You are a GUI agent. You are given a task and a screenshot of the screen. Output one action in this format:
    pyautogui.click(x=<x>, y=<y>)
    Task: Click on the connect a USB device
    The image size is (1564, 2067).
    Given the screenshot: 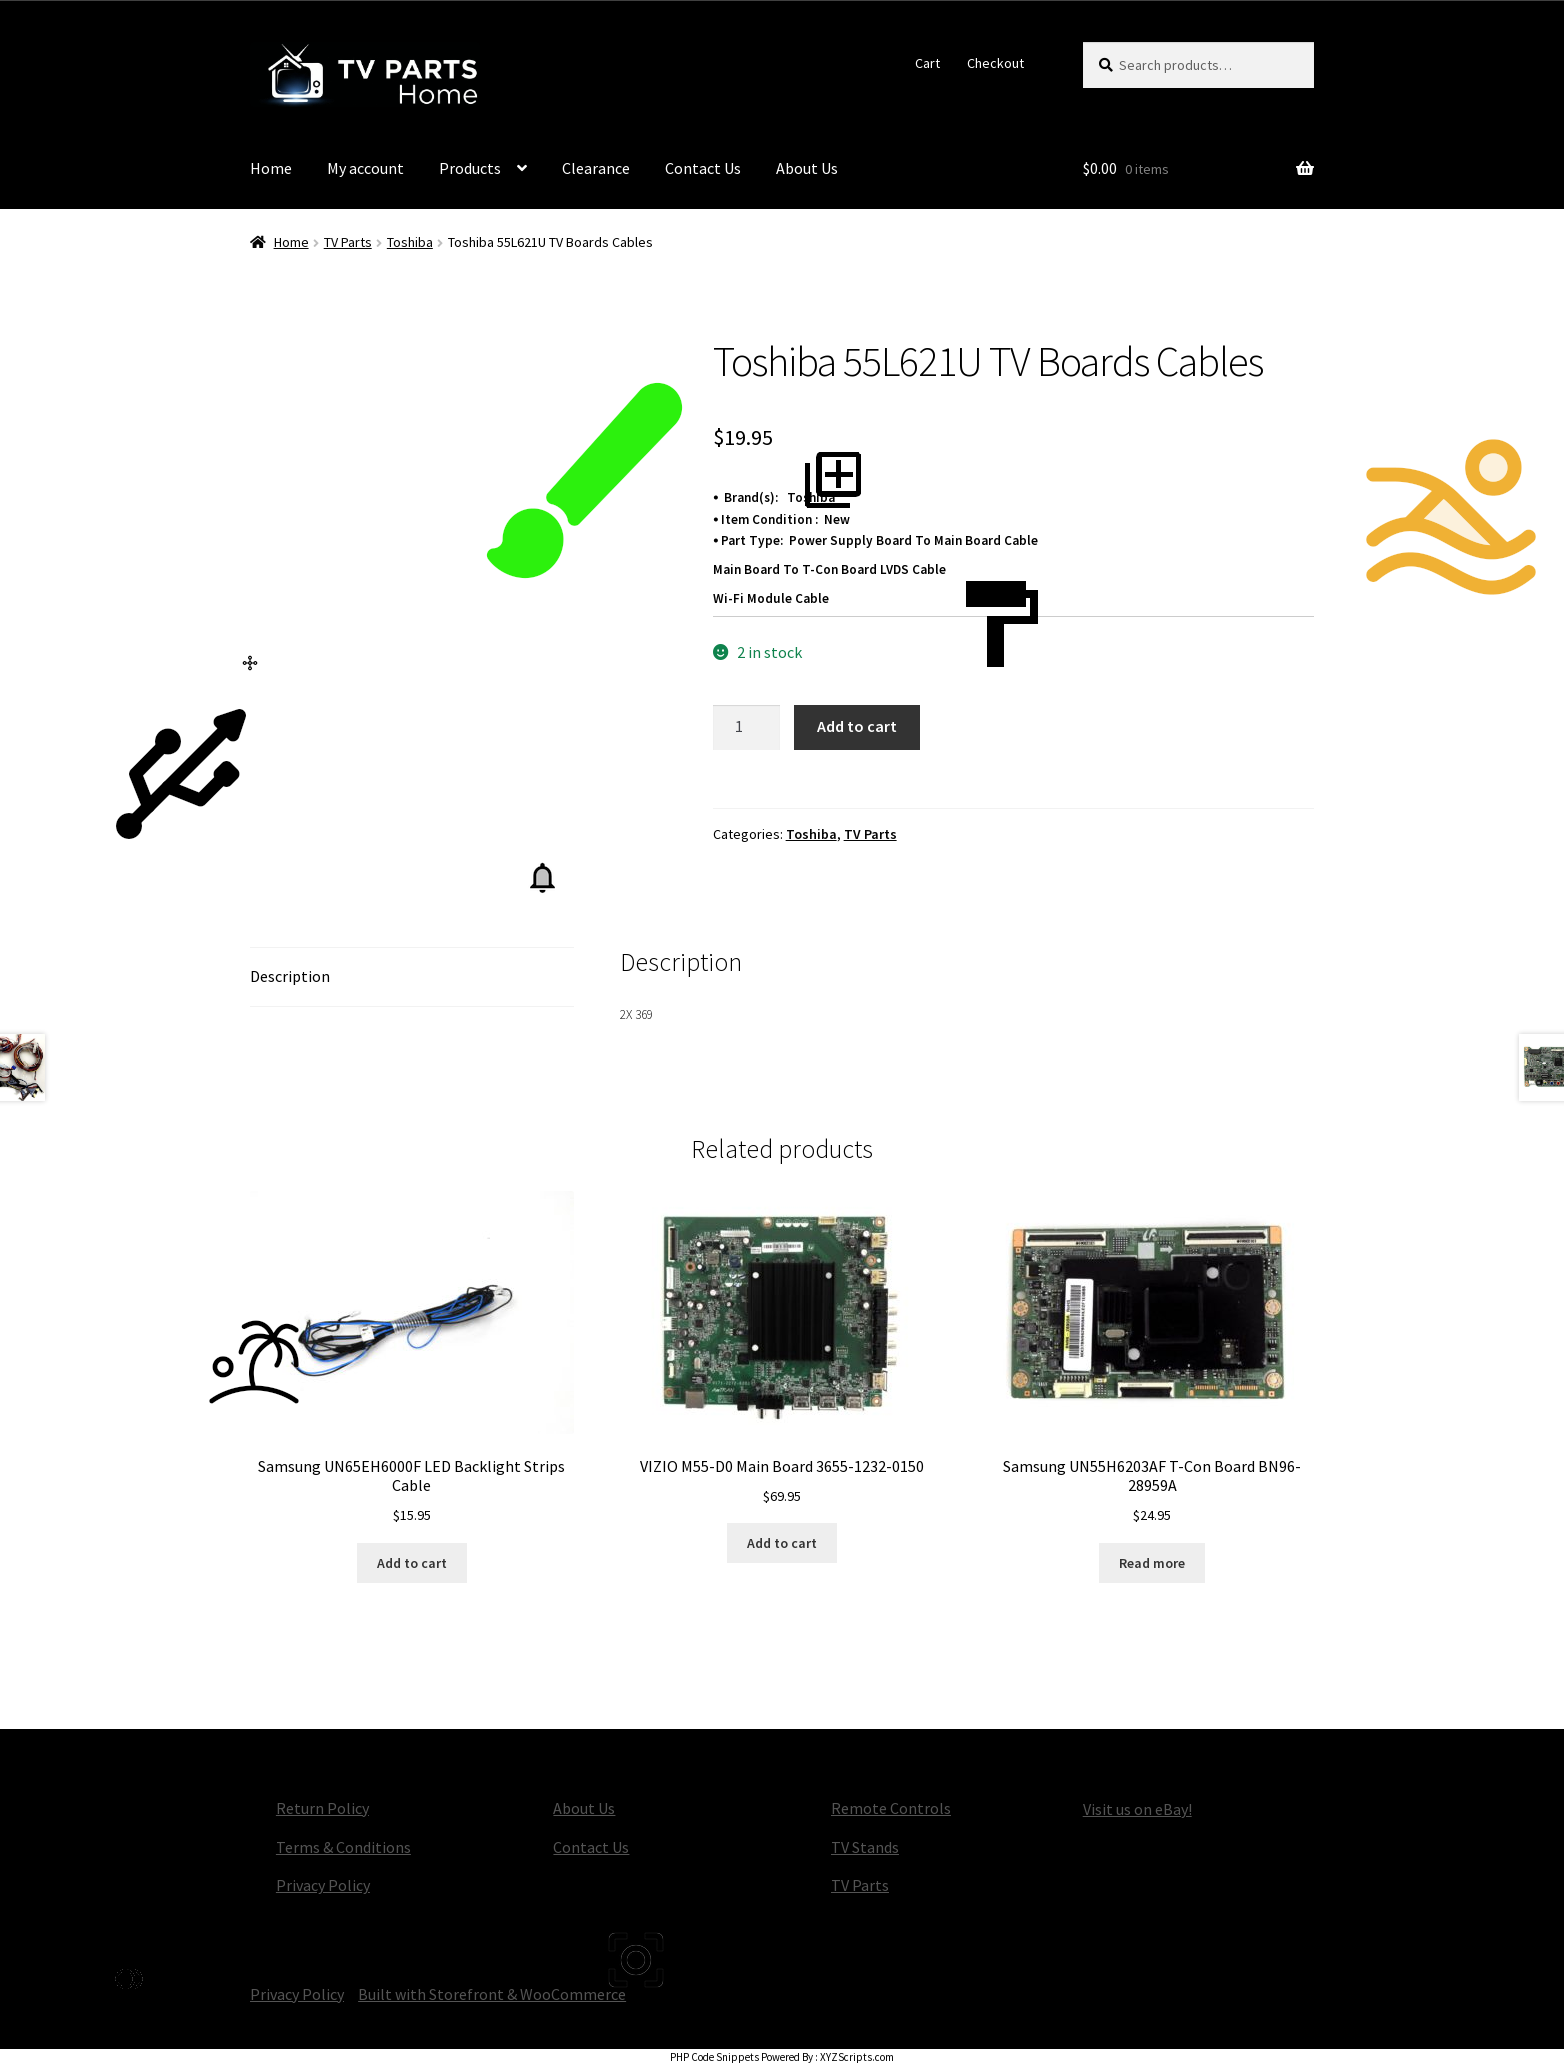 What is the action you would take?
    pyautogui.click(x=181, y=774)
    